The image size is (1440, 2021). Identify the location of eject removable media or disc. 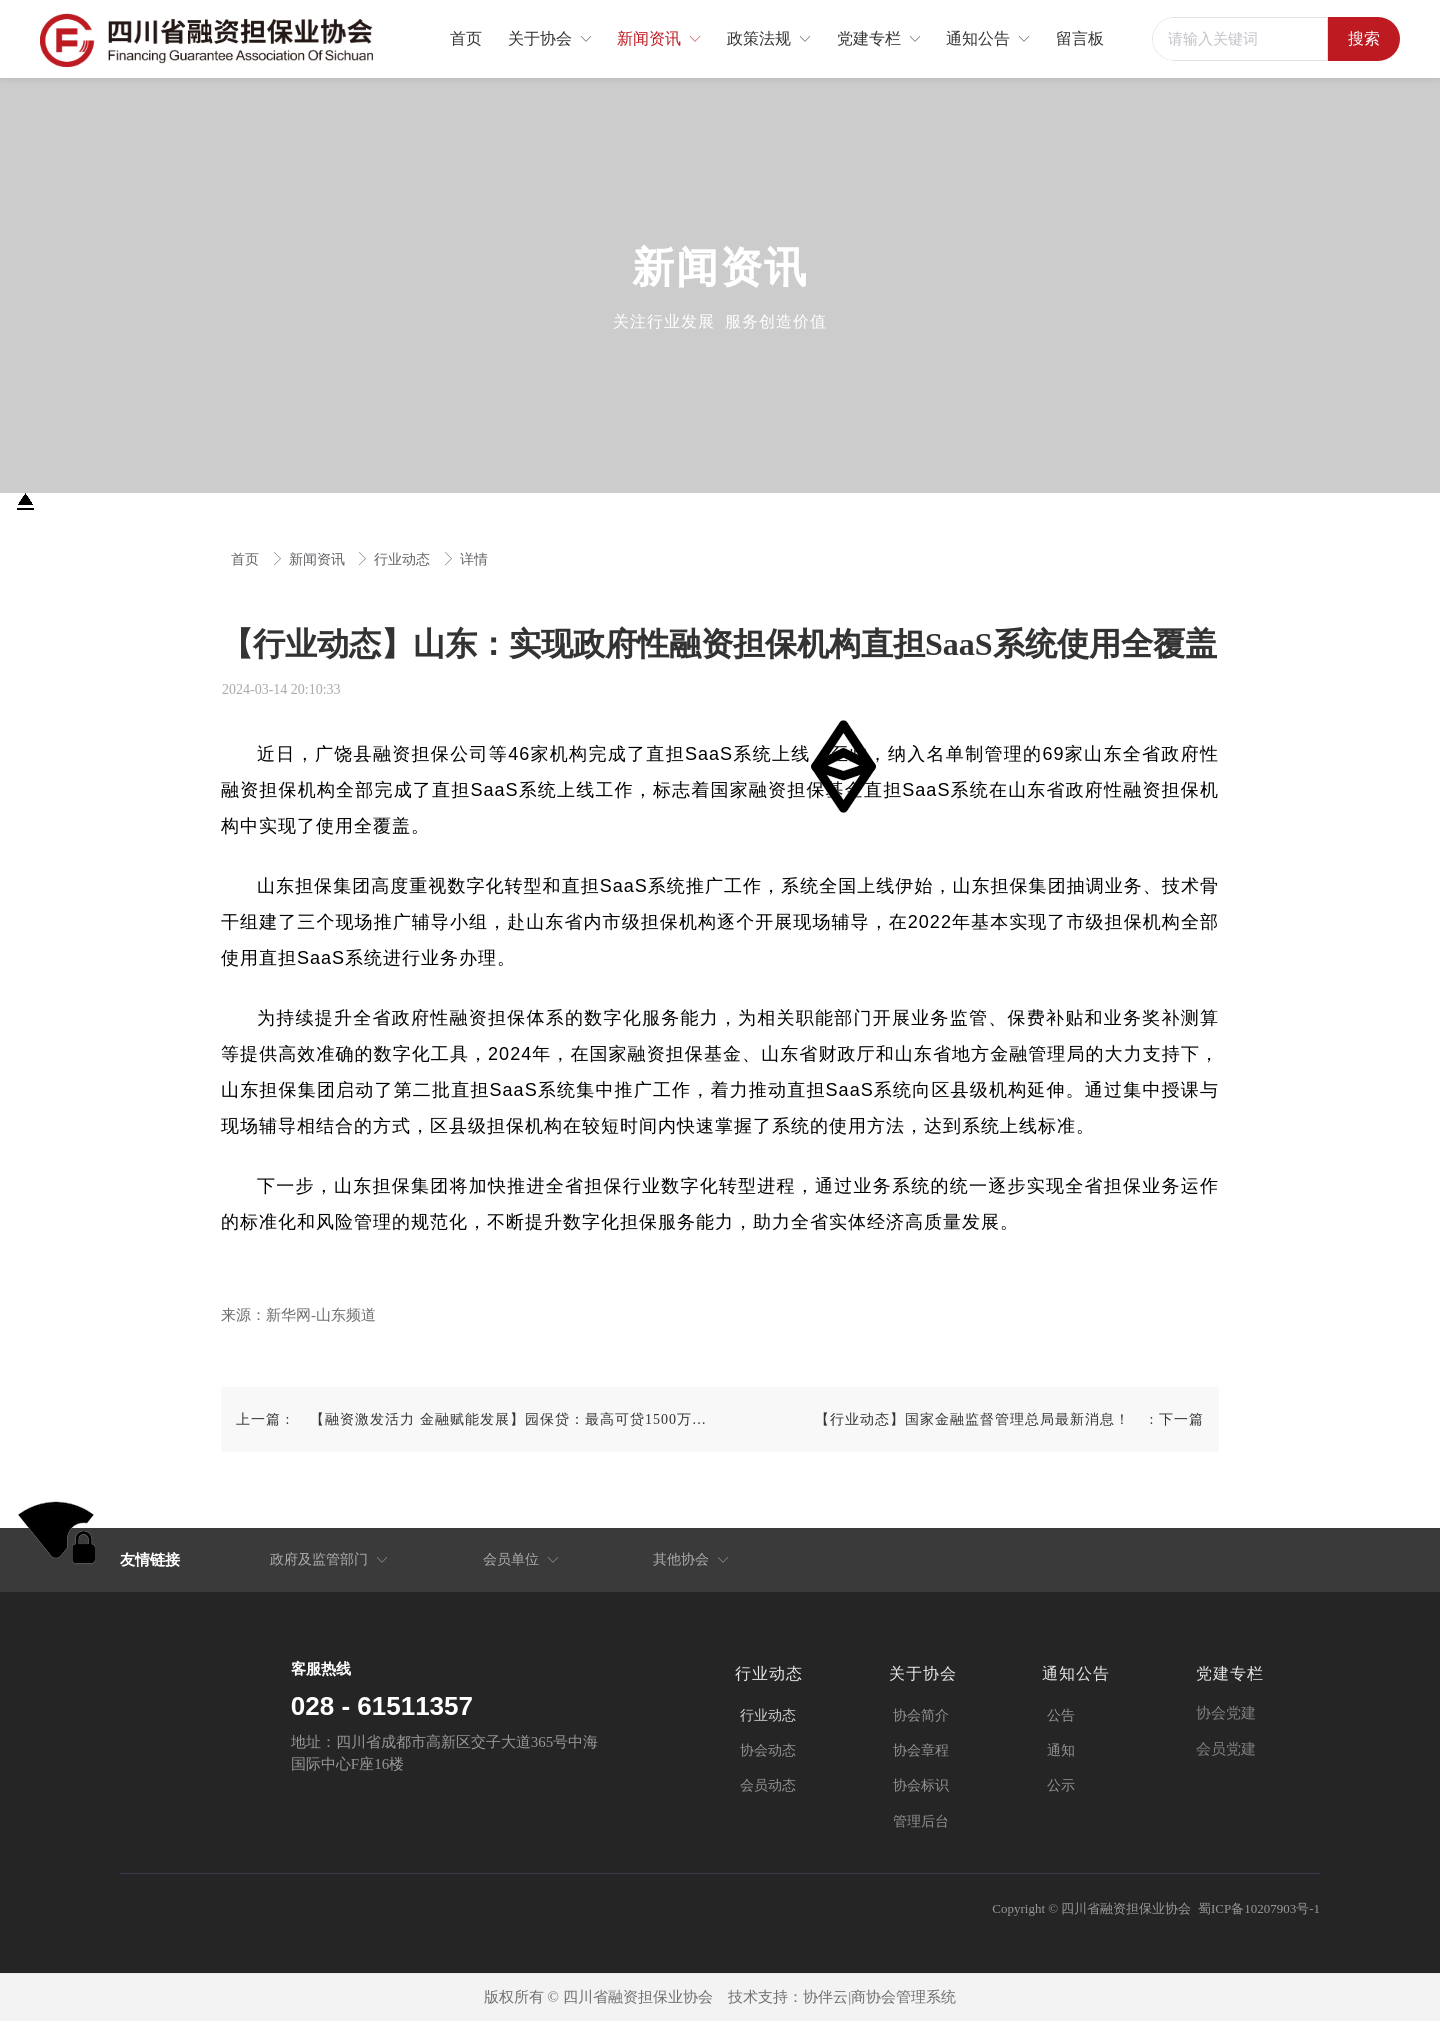
(25, 501).